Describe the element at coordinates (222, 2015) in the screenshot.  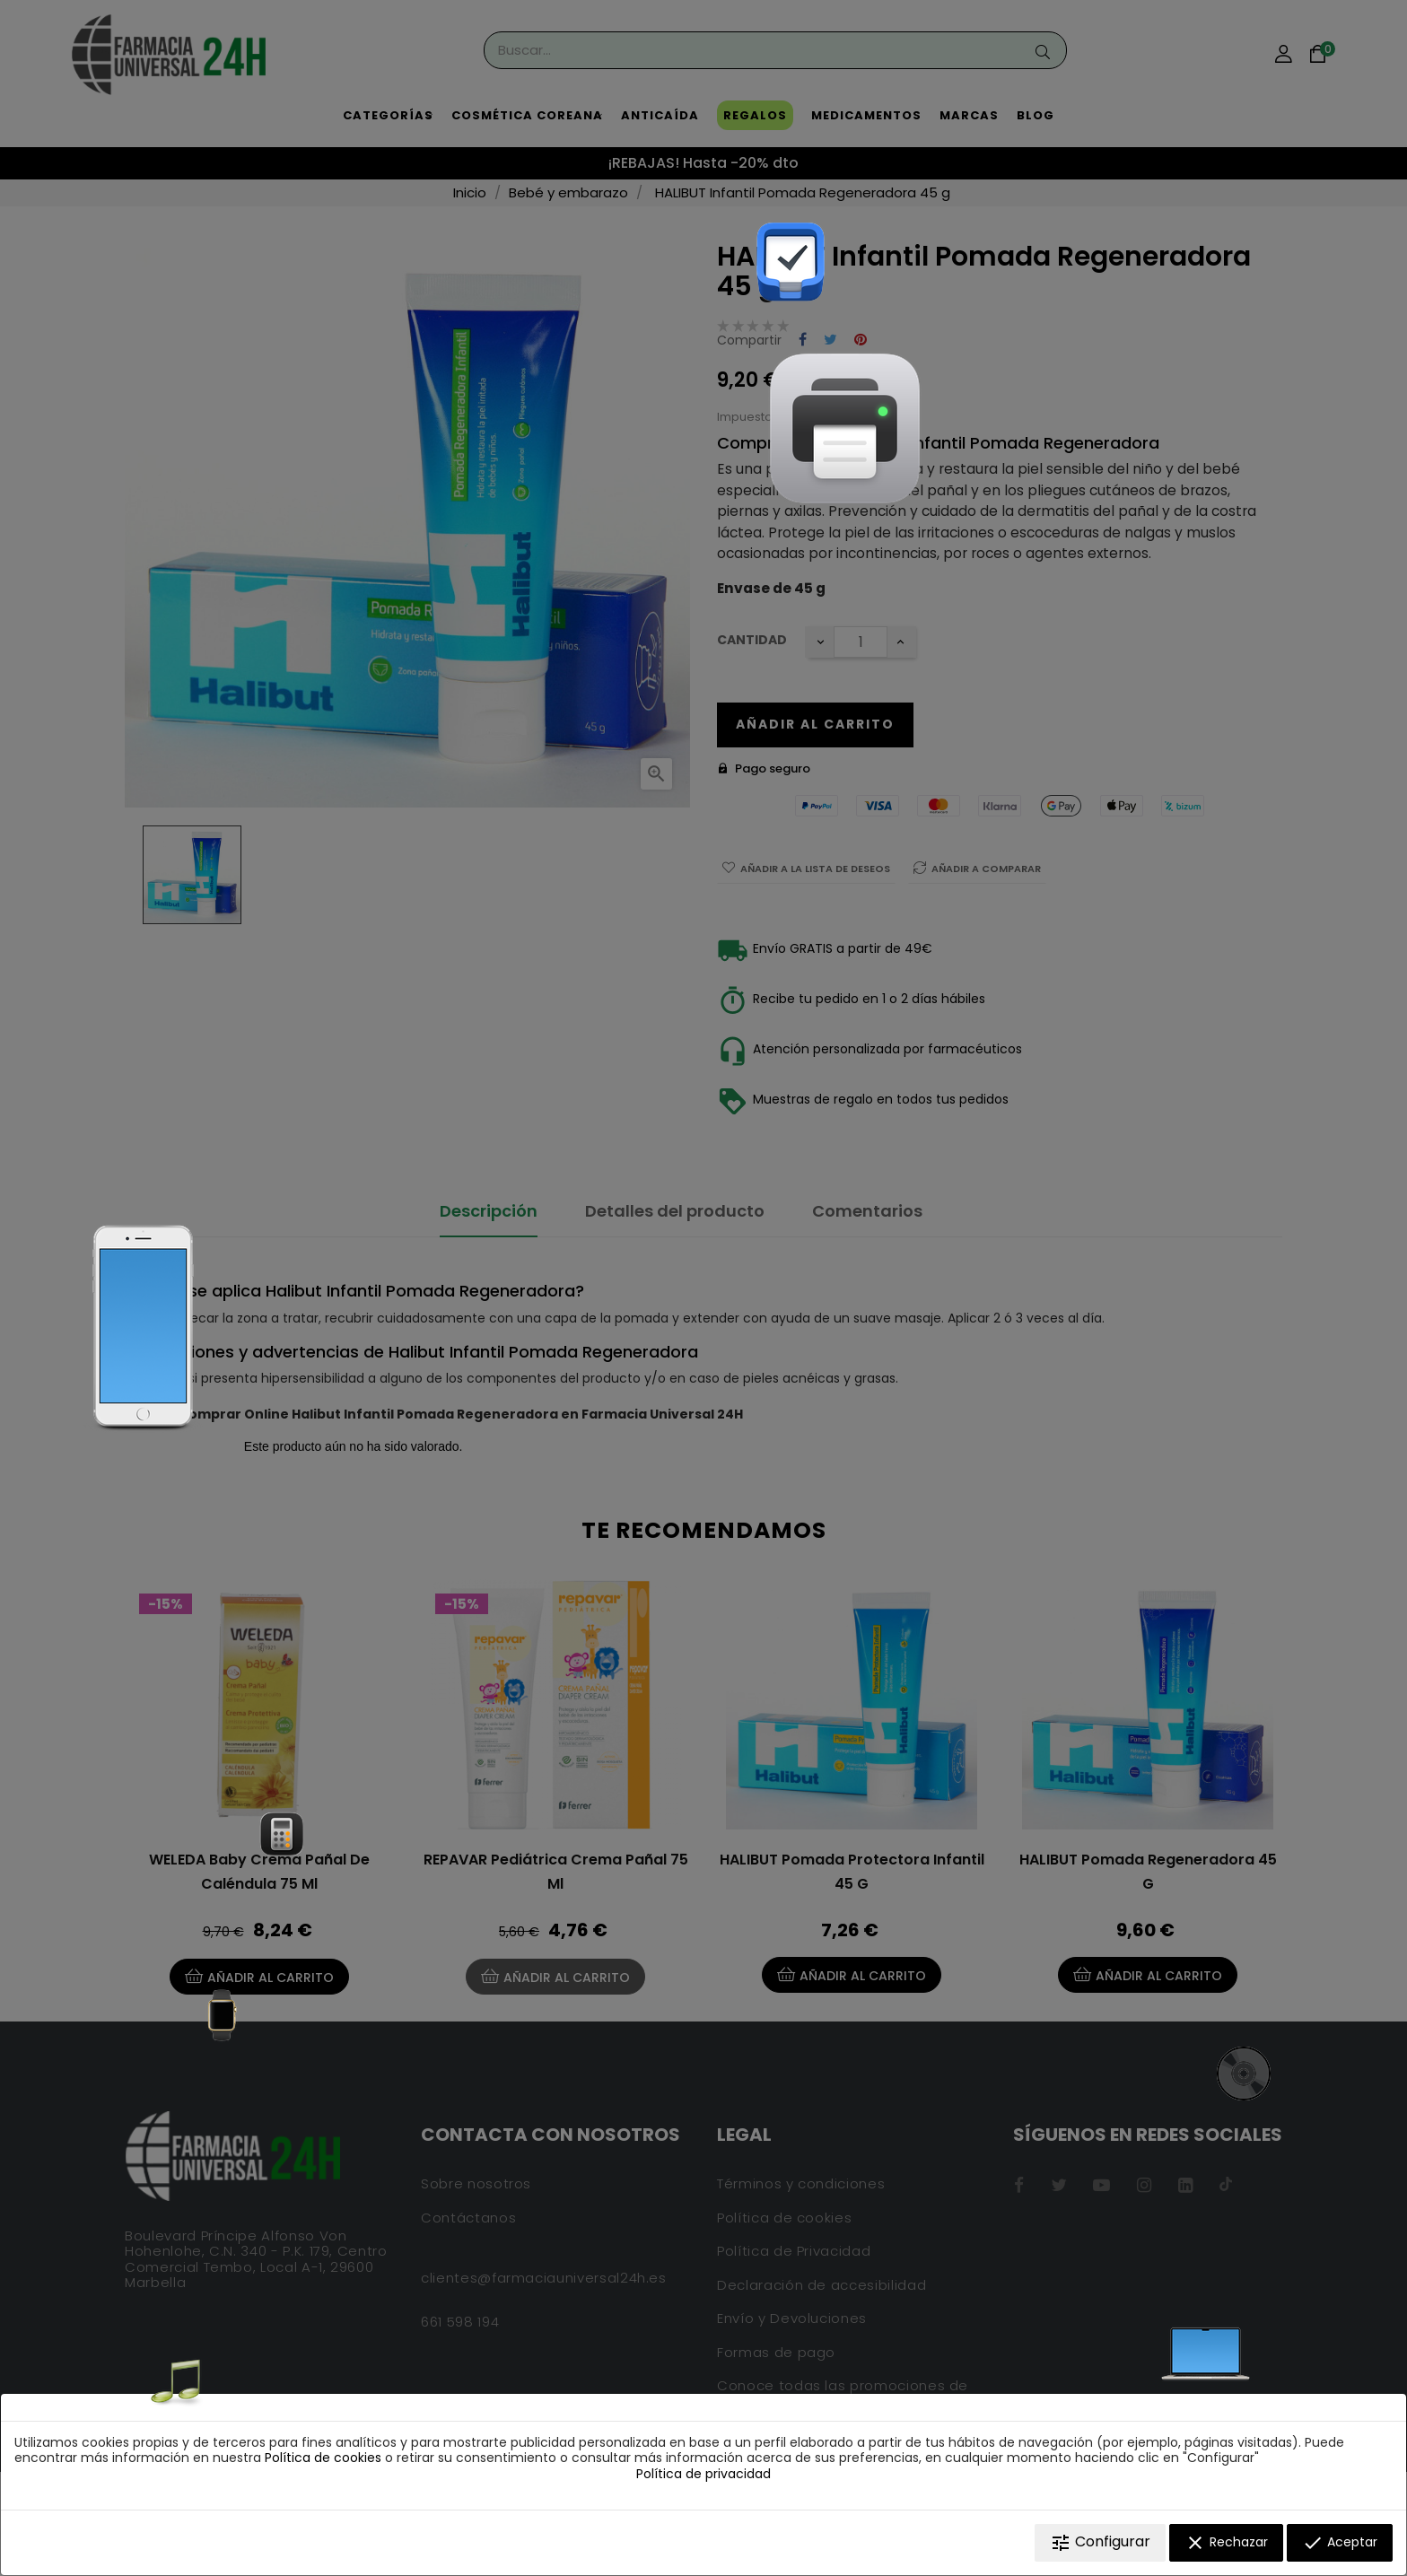
I see `apple watch device icon` at that location.